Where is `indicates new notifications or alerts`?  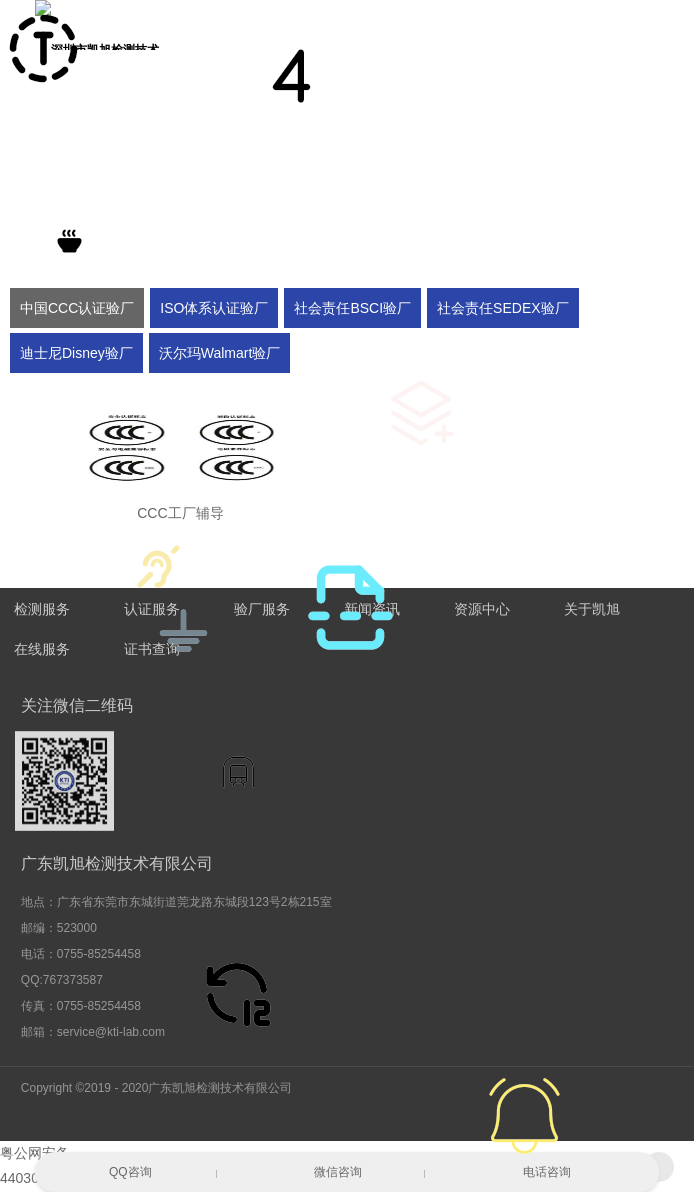 indicates new notifications or alerts is located at coordinates (524, 1117).